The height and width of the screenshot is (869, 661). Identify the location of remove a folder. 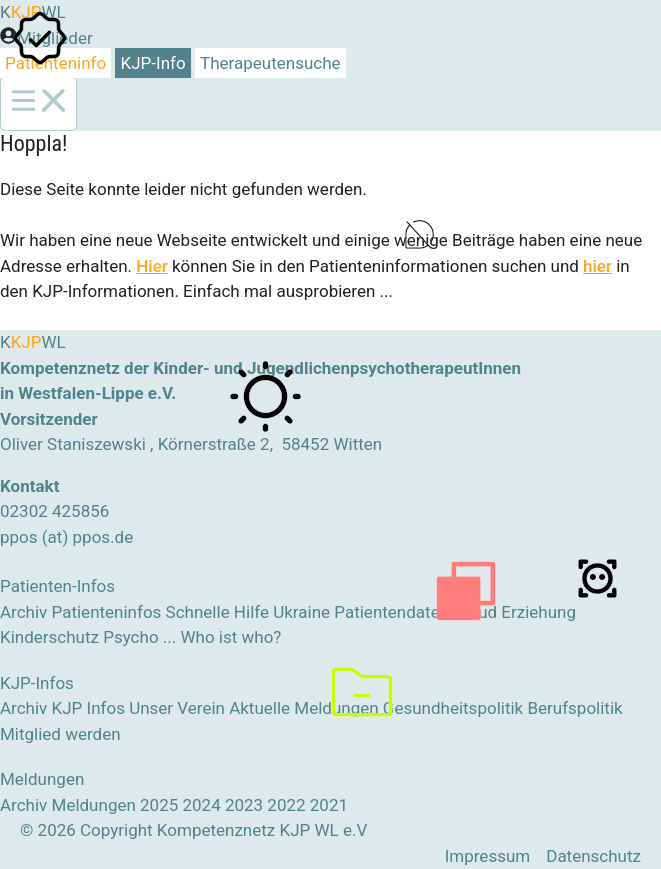
(362, 691).